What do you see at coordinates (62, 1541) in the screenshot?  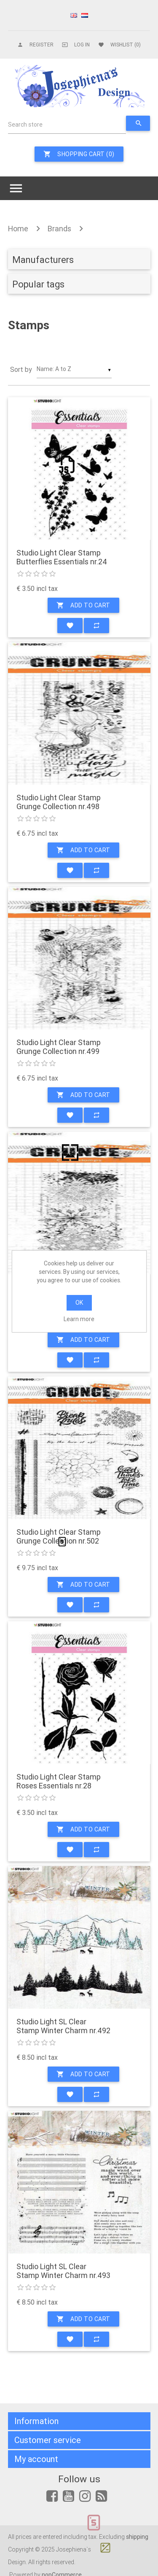 I see `play the 9 card in a card game` at bounding box center [62, 1541].